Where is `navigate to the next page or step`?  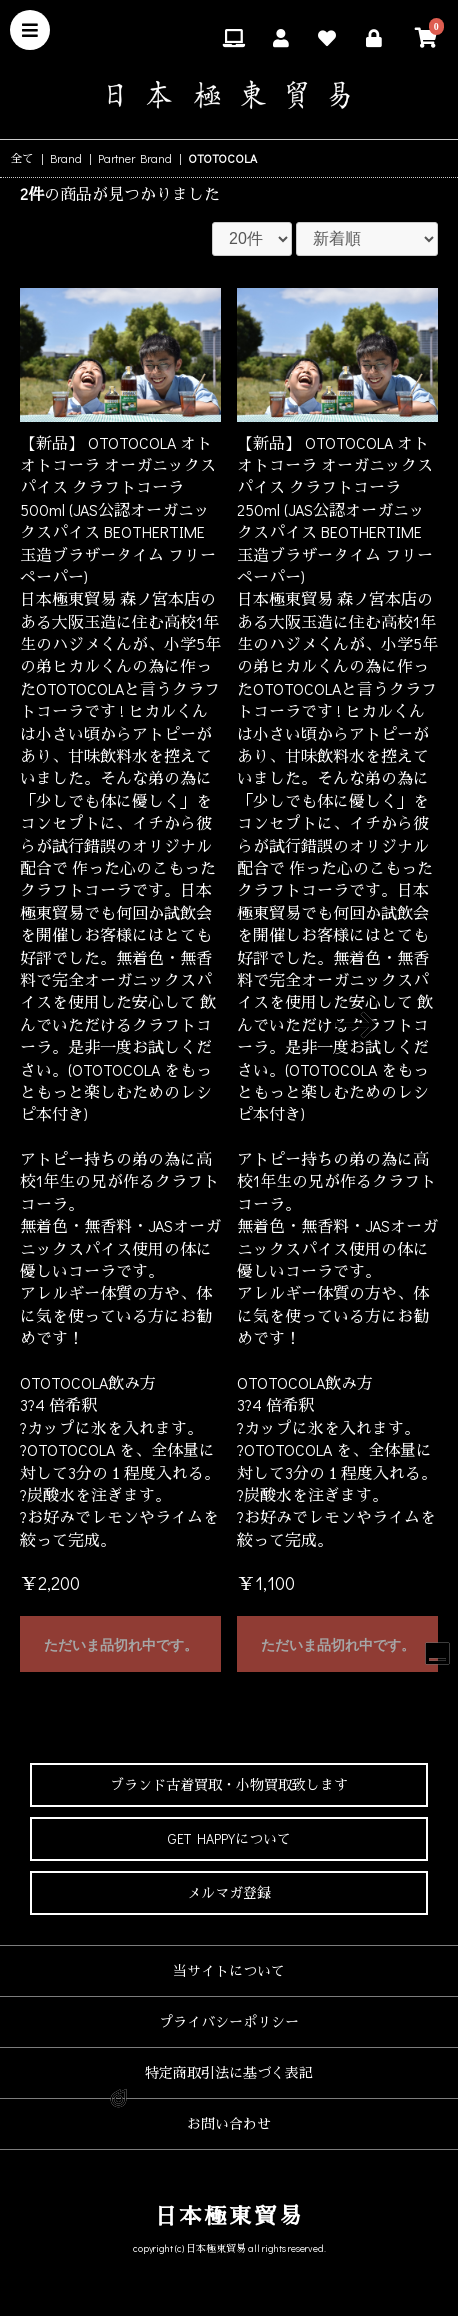
navigate to the next page or step is located at coordinates (356, 1025).